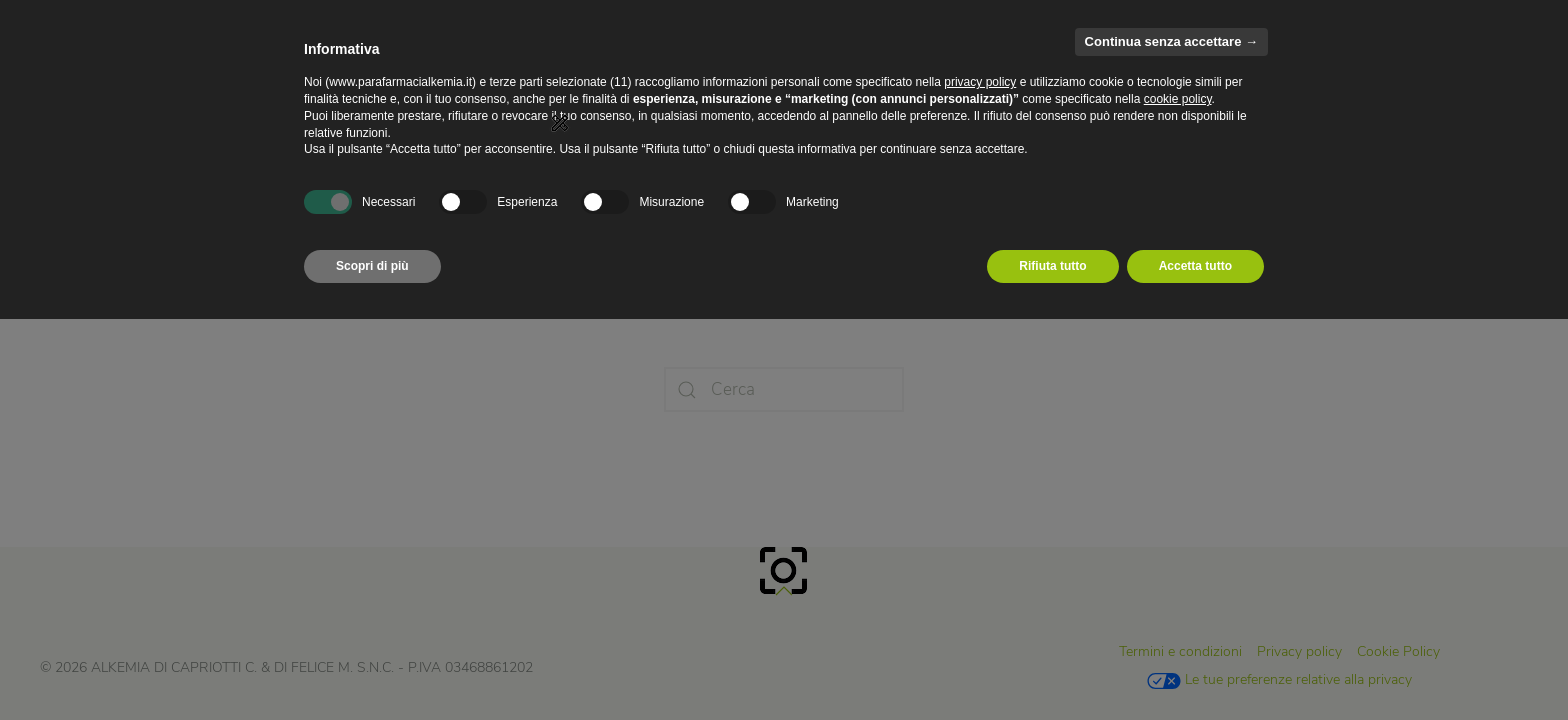 The width and height of the screenshot is (1568, 720). I want to click on access design tools and services, so click(560, 123).